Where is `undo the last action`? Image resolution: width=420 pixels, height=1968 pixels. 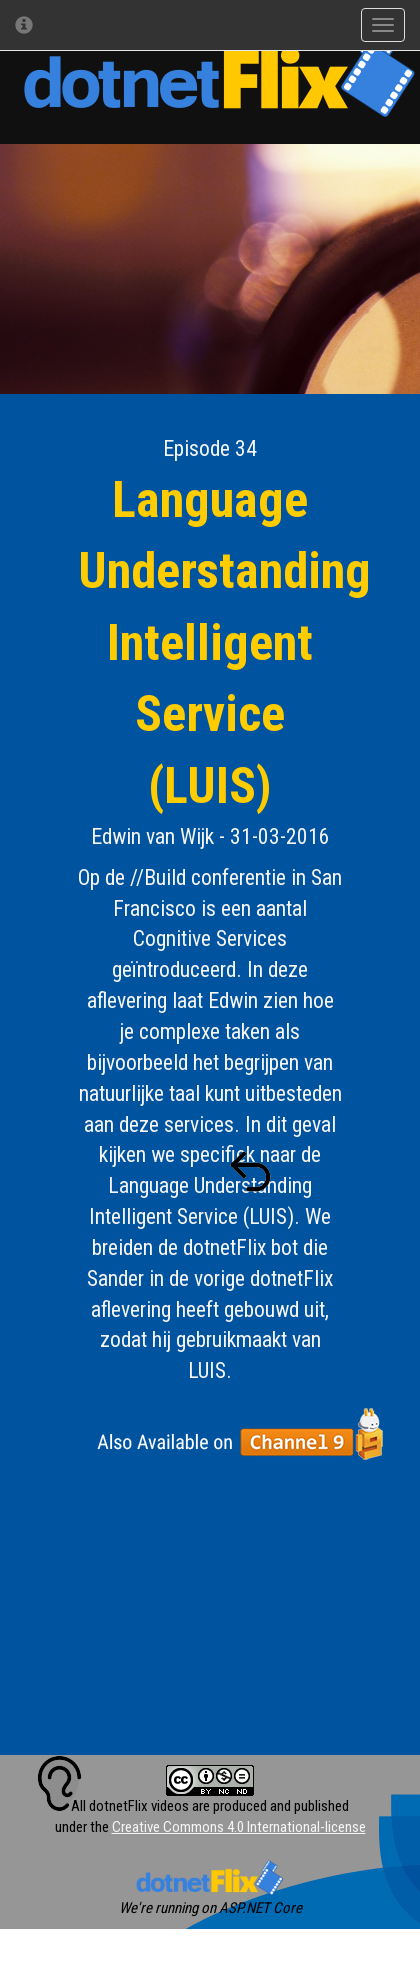
undo the last action is located at coordinates (250, 1171).